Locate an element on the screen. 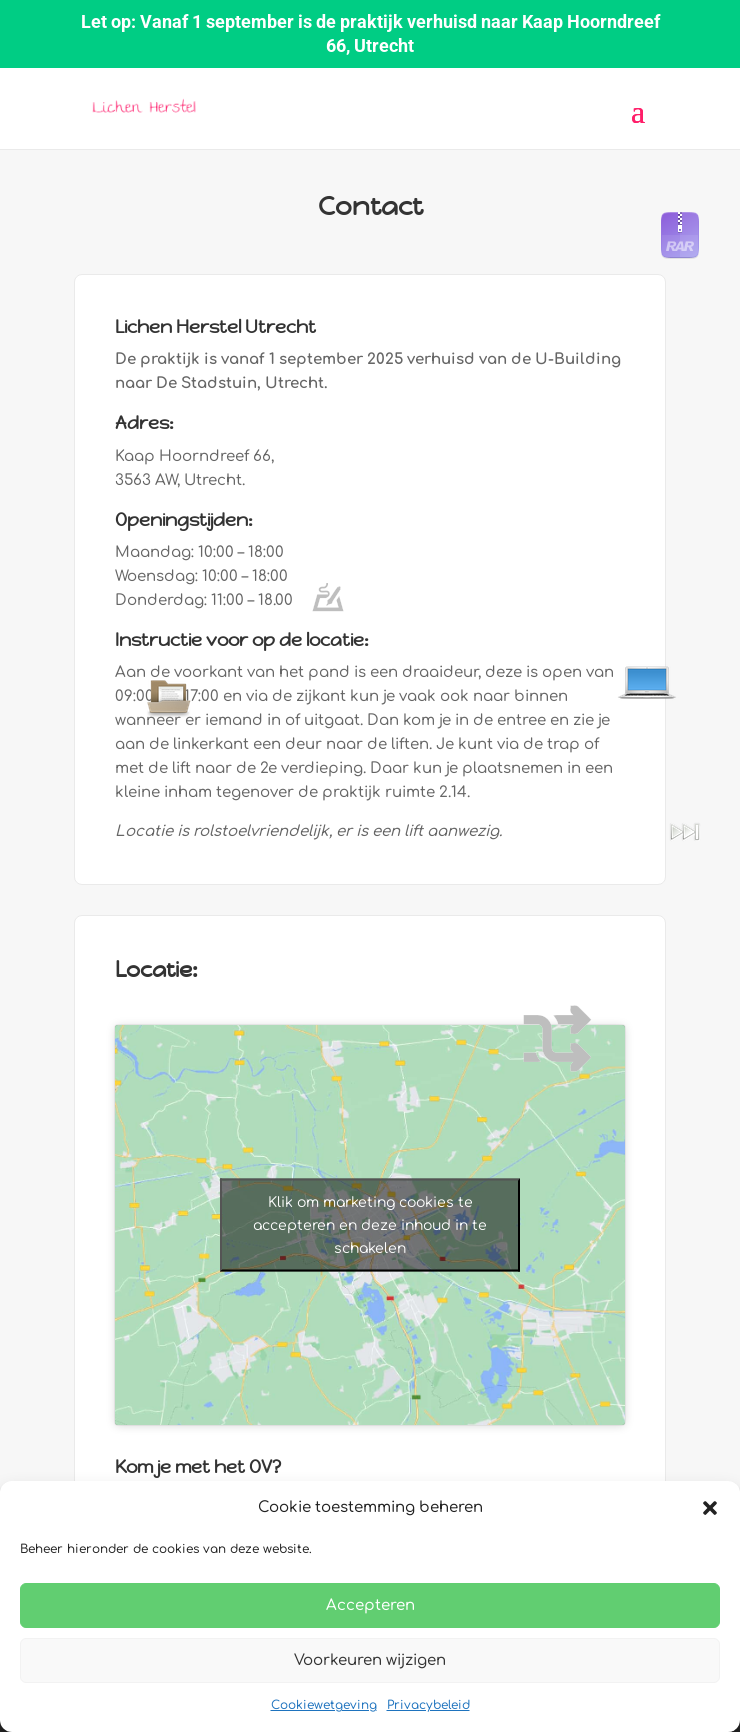 The image size is (740, 1732). a compressed RAR archive file is located at coordinates (680, 235).